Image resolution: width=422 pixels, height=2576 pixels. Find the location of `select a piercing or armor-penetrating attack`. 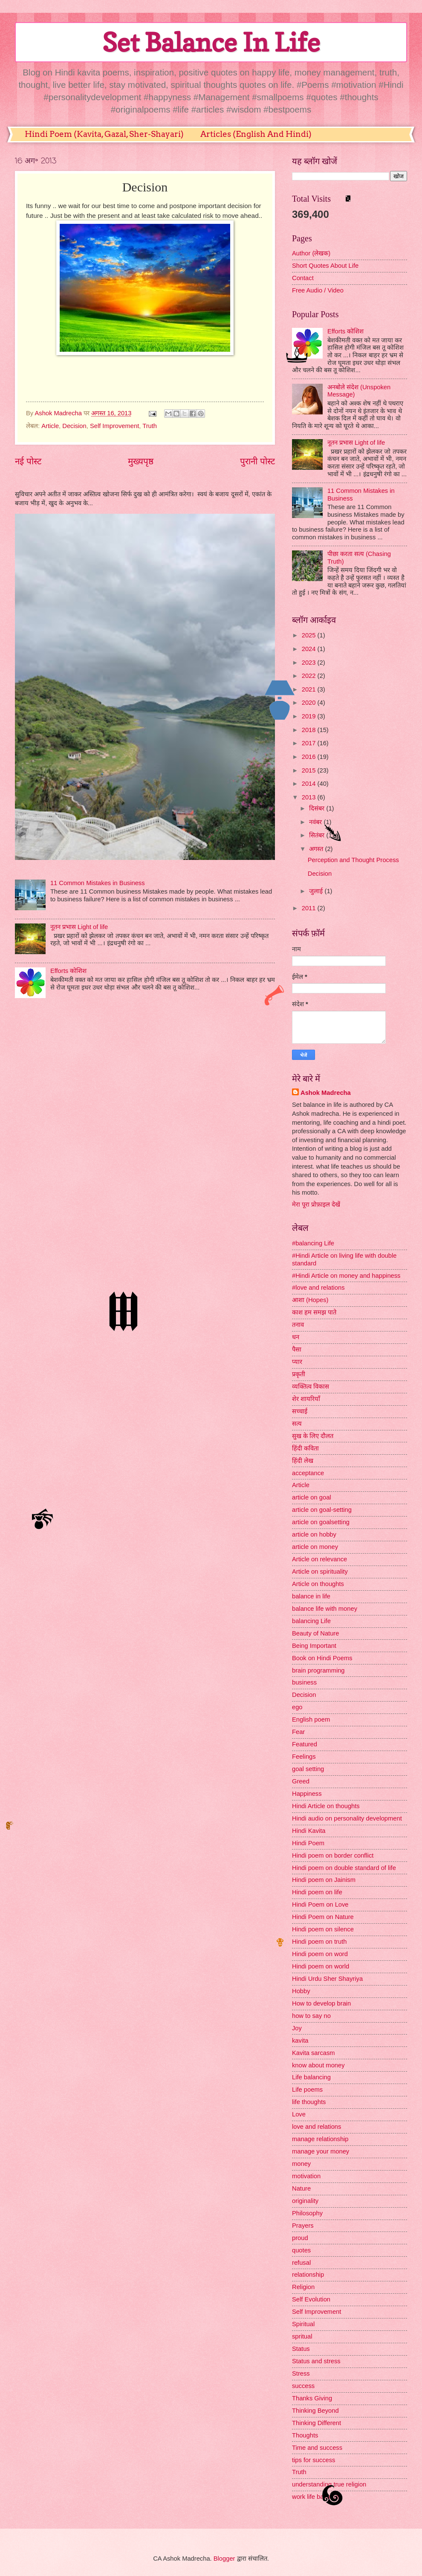

select a piercing or armor-penetrating attack is located at coordinates (332, 833).